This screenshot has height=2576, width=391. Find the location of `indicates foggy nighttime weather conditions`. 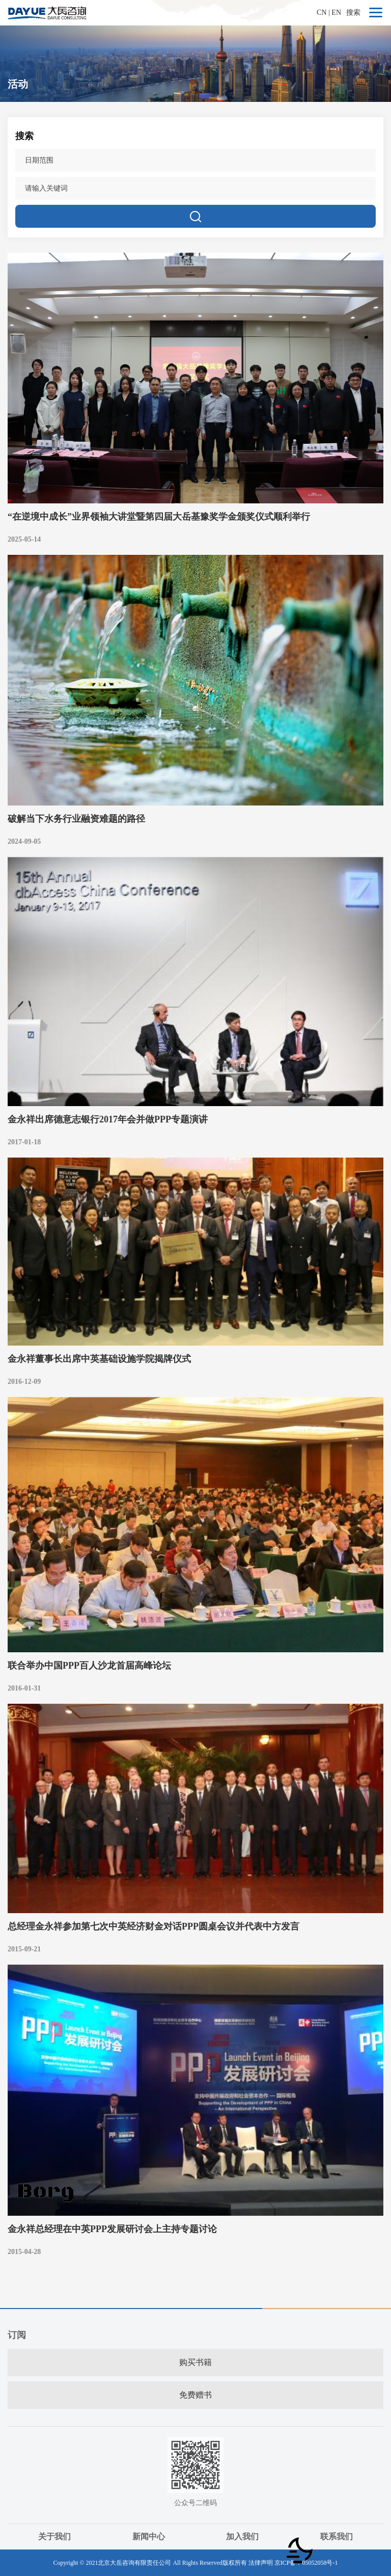

indicates foggy nighttime weather conditions is located at coordinates (299, 2550).